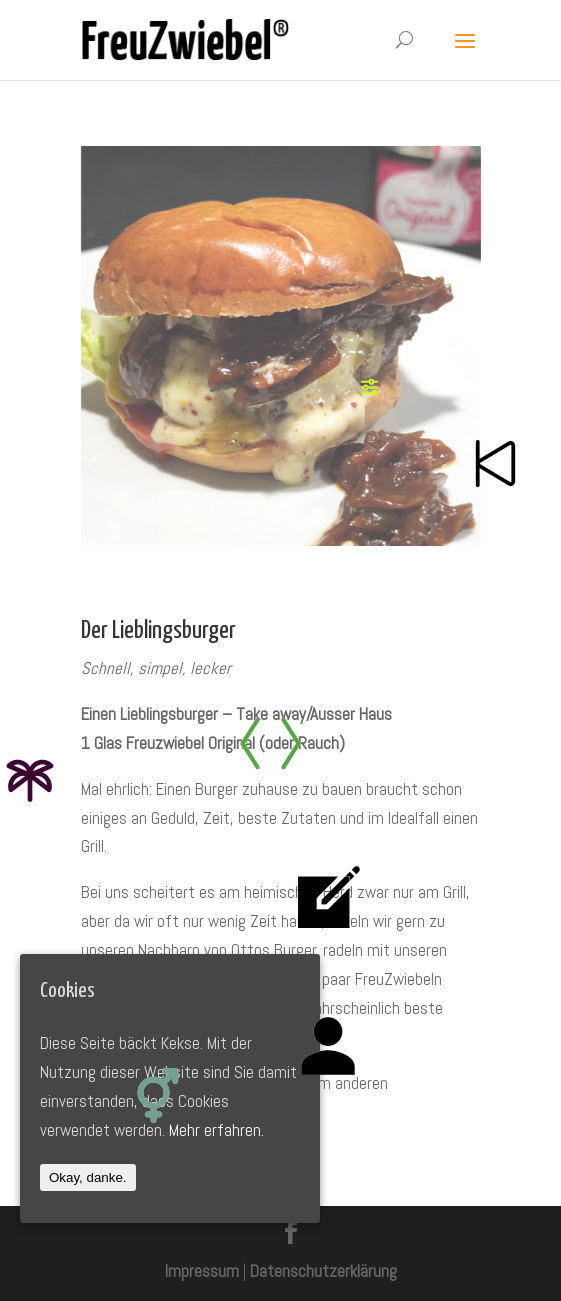  Describe the element at coordinates (270, 743) in the screenshot. I see `view or edit source code` at that location.